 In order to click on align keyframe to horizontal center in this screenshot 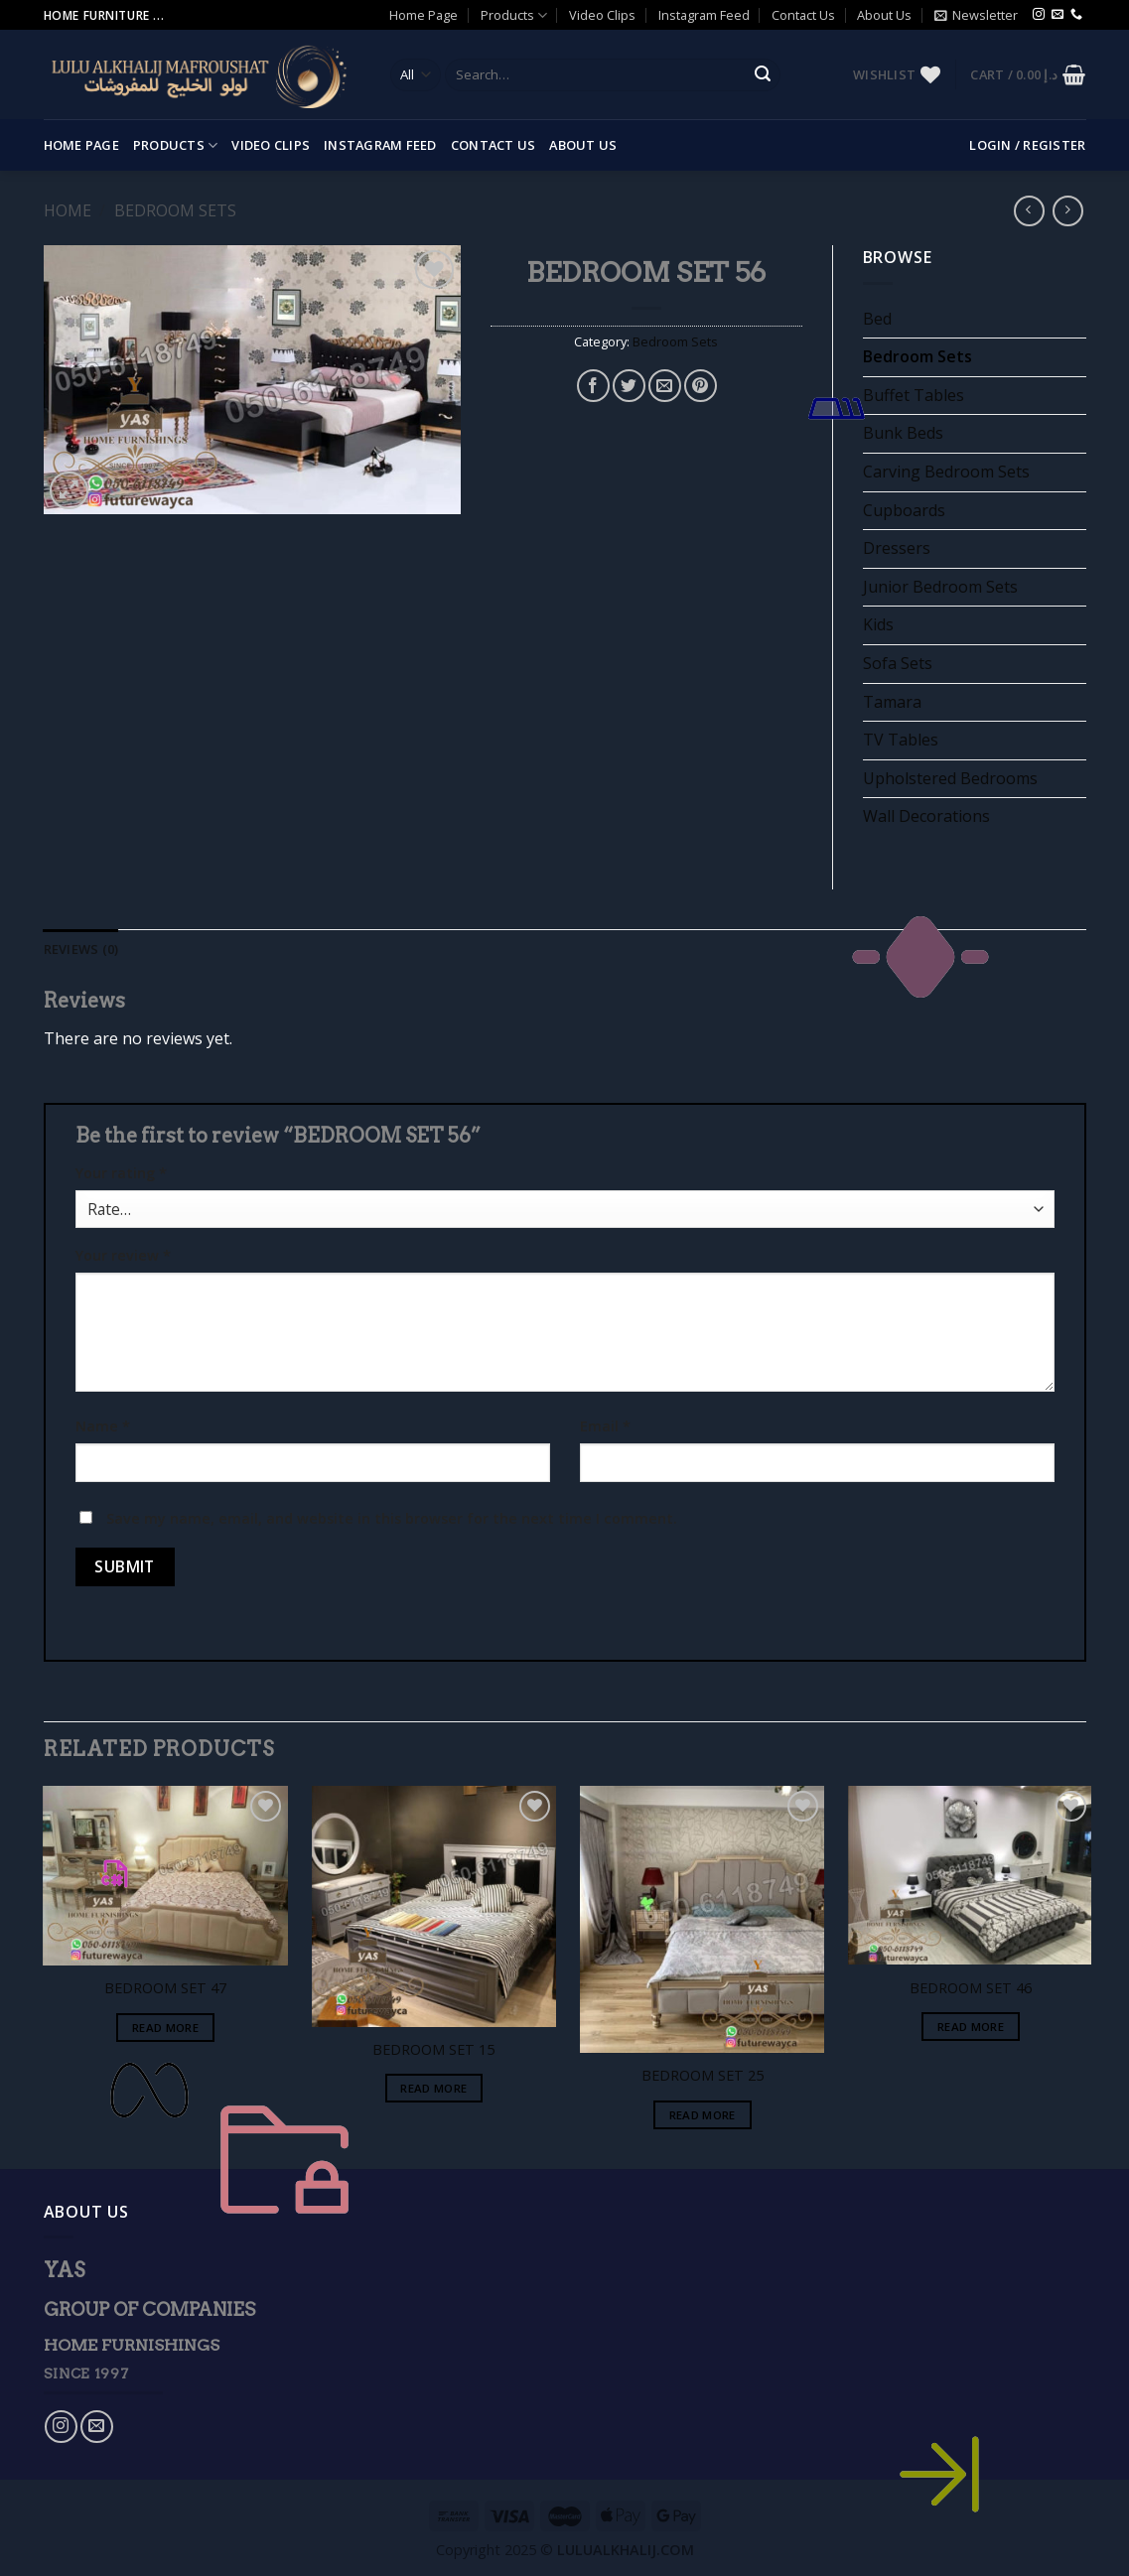, I will do `click(920, 957)`.